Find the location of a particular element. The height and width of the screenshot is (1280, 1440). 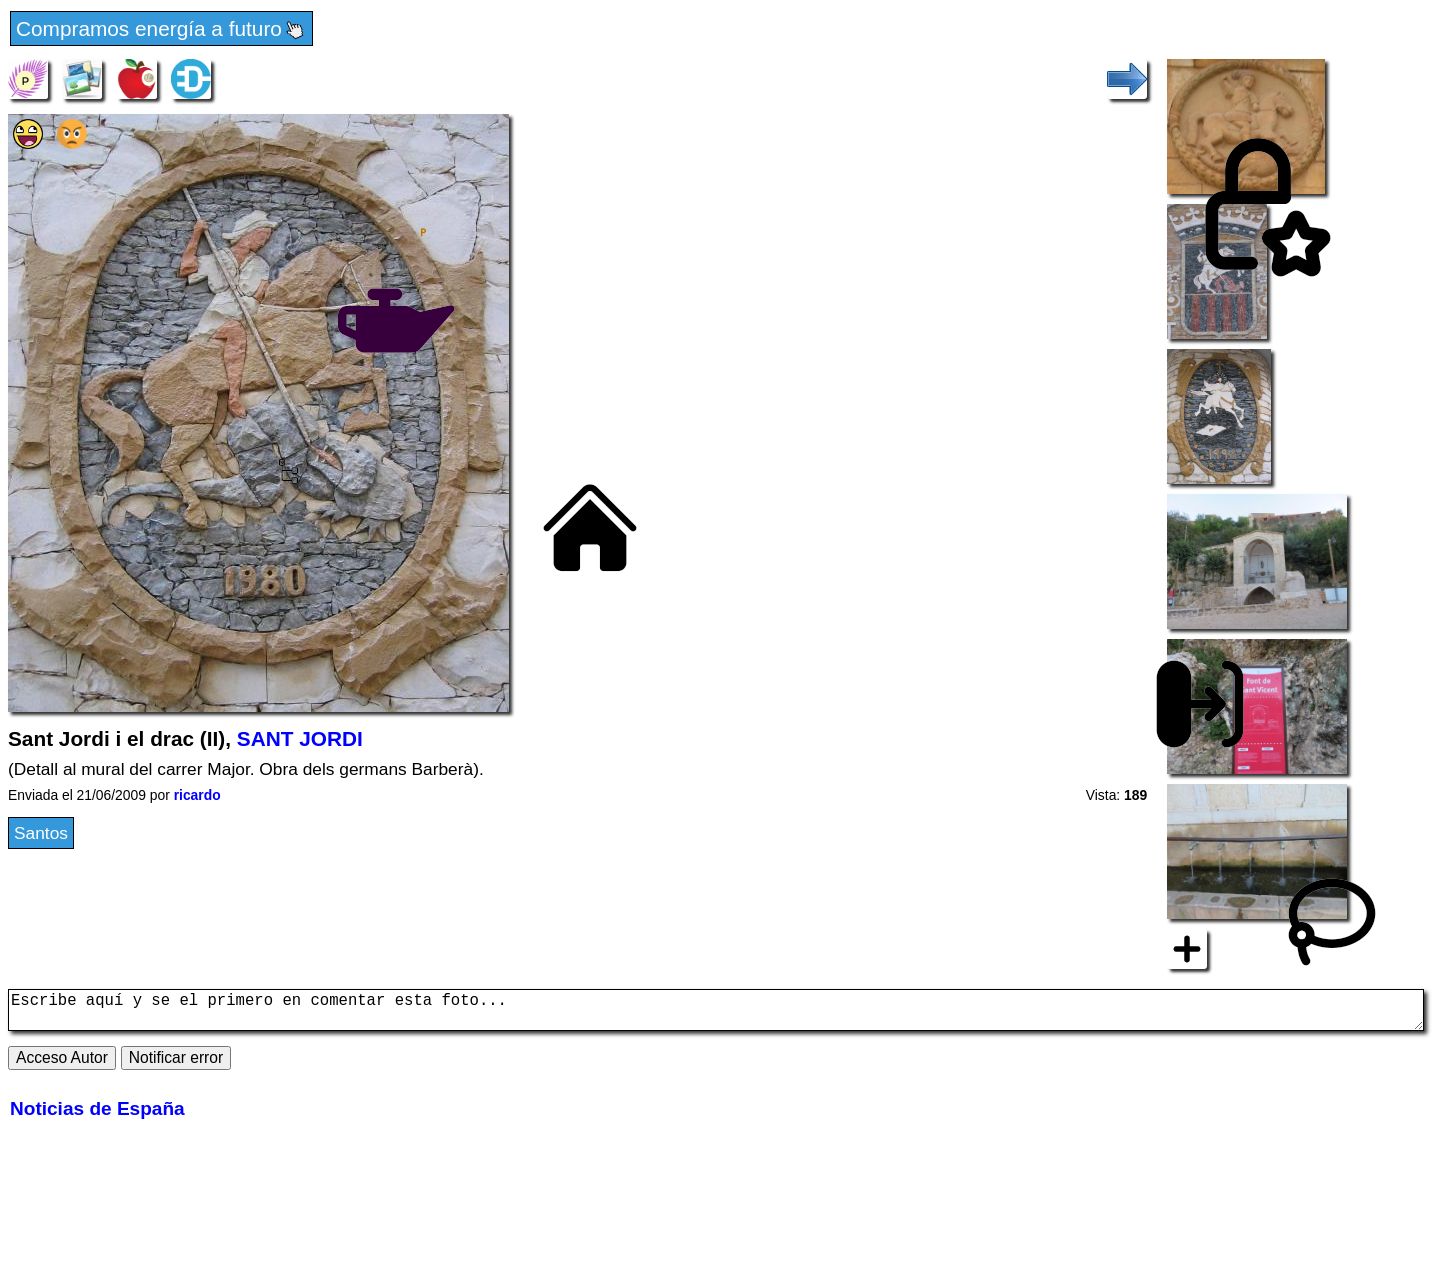

navigate to the home screen is located at coordinates (590, 528).